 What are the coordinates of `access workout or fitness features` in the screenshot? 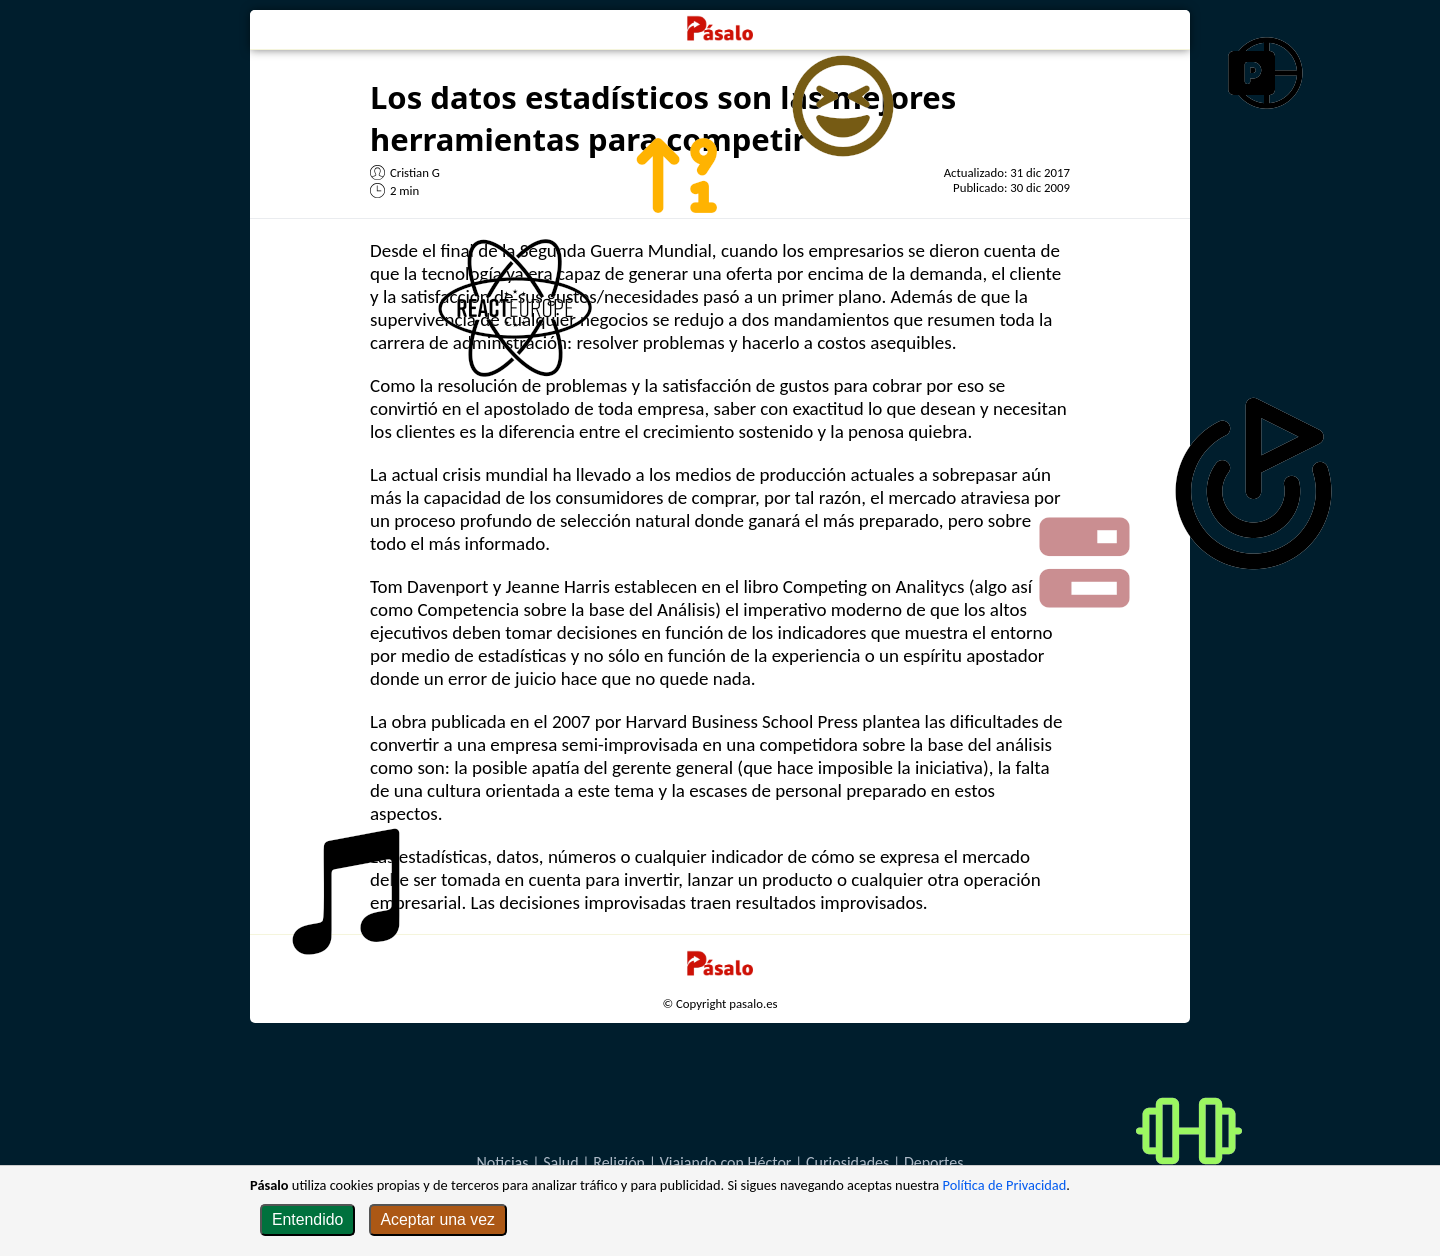 It's located at (1189, 1131).